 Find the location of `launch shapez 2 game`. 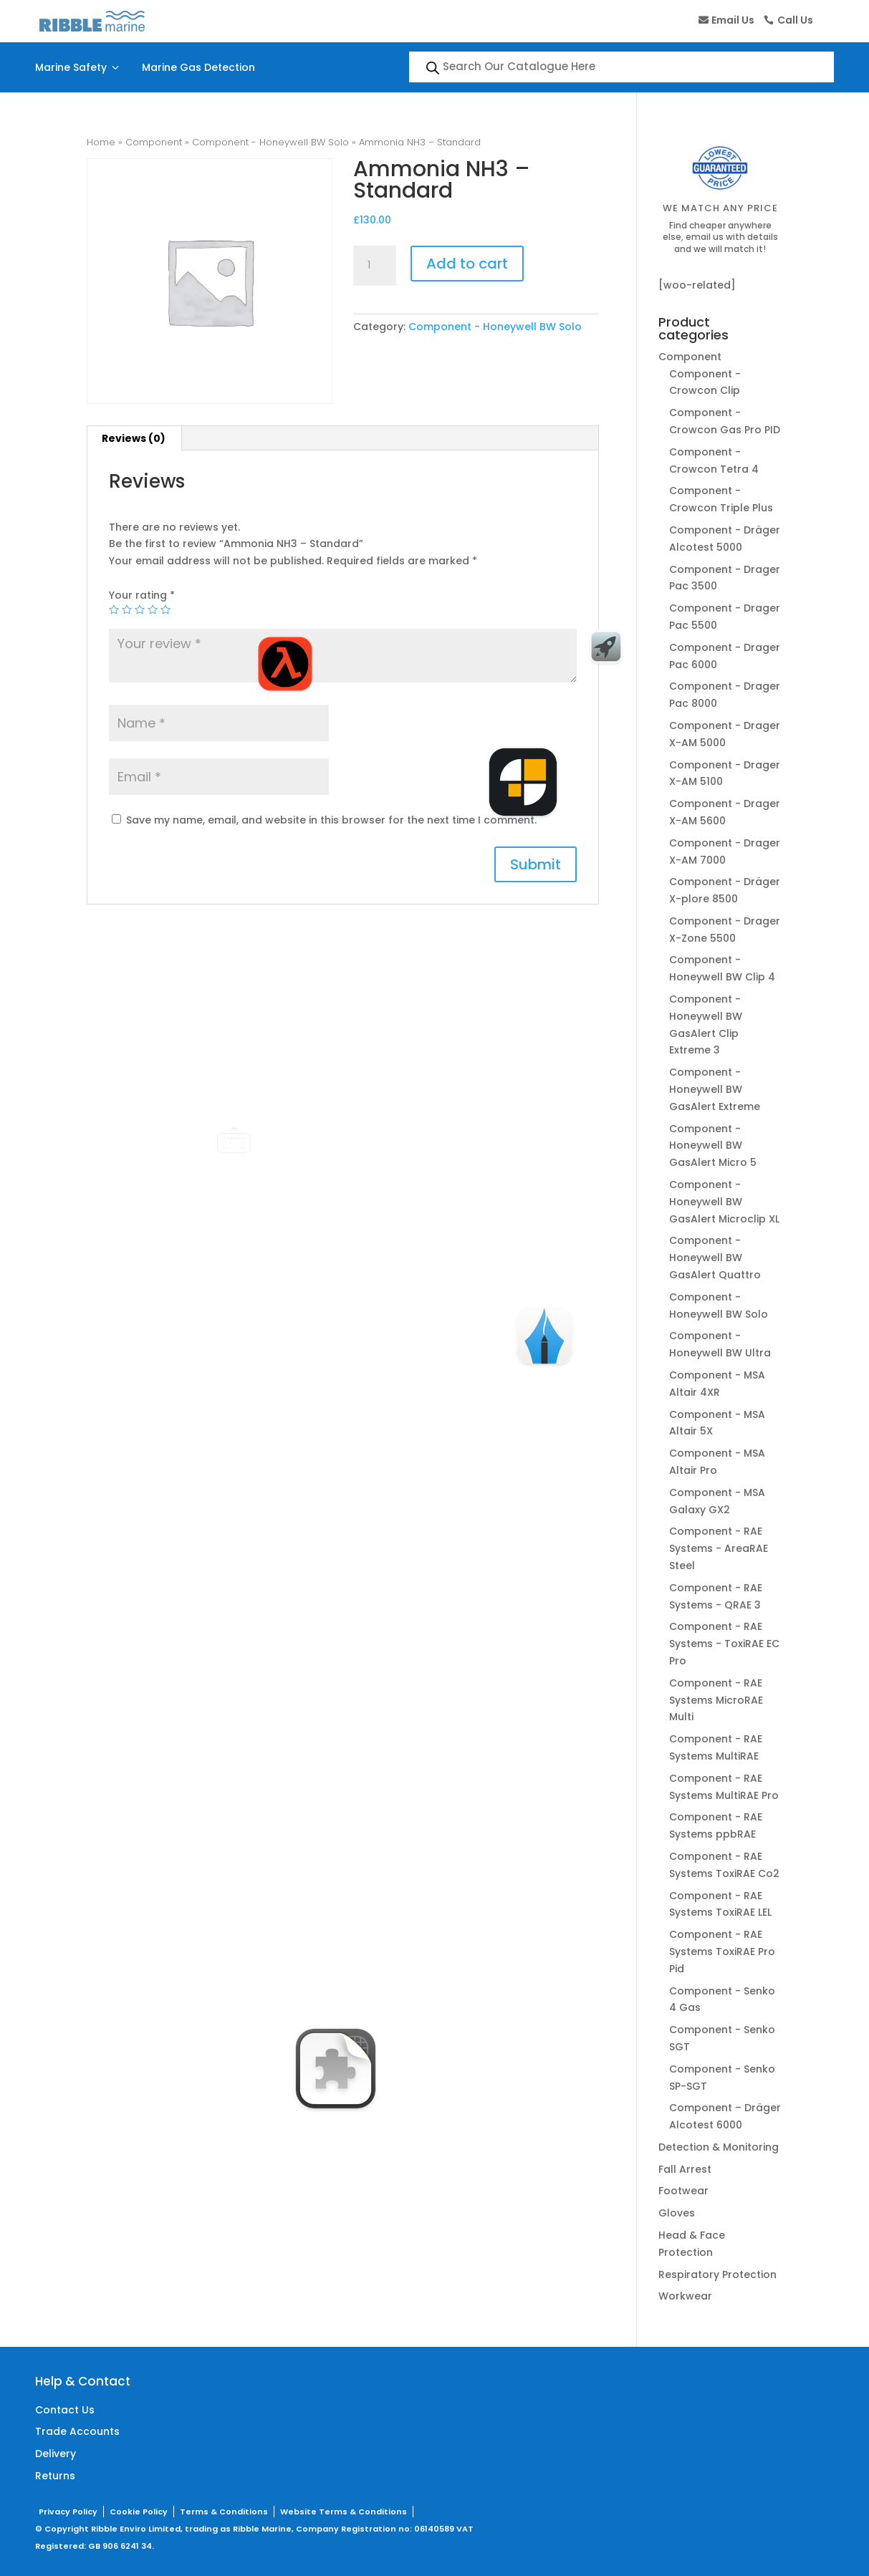

launch shapez 2 game is located at coordinates (523, 782).